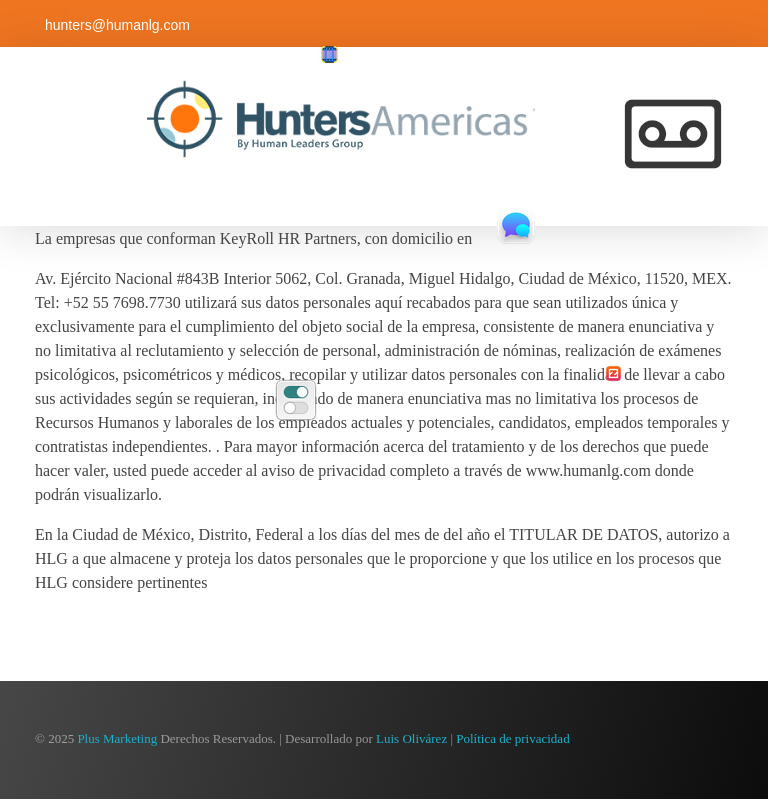 This screenshot has height=799, width=768. I want to click on open notification preferences, so click(516, 225).